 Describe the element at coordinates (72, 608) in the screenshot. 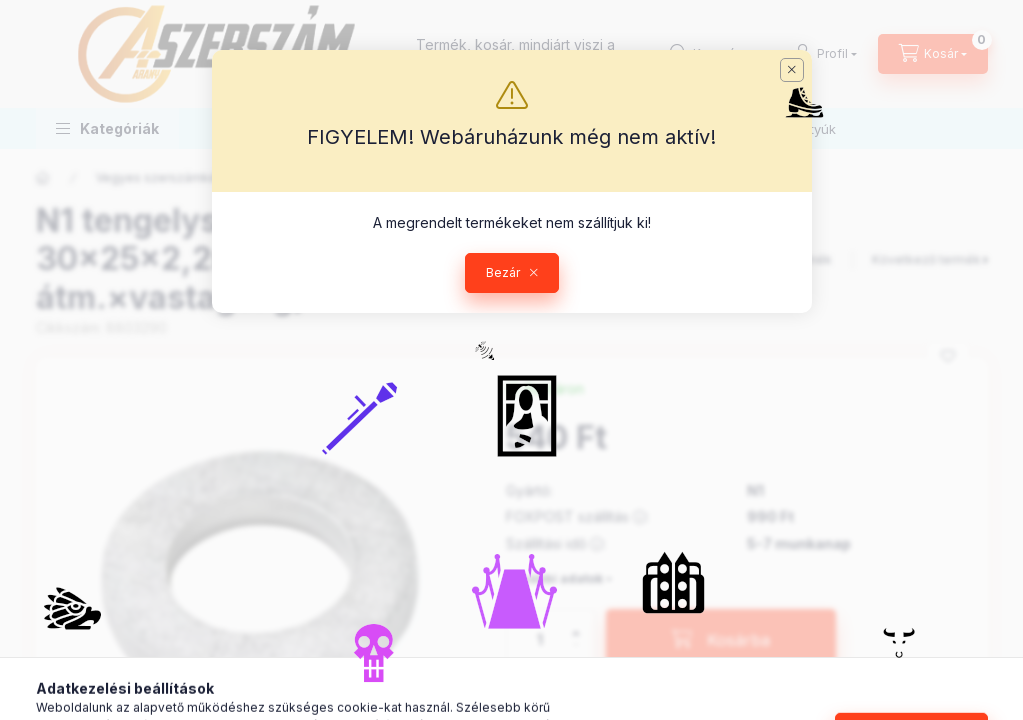

I see `aztec eagle symbol or cultural icon` at that location.